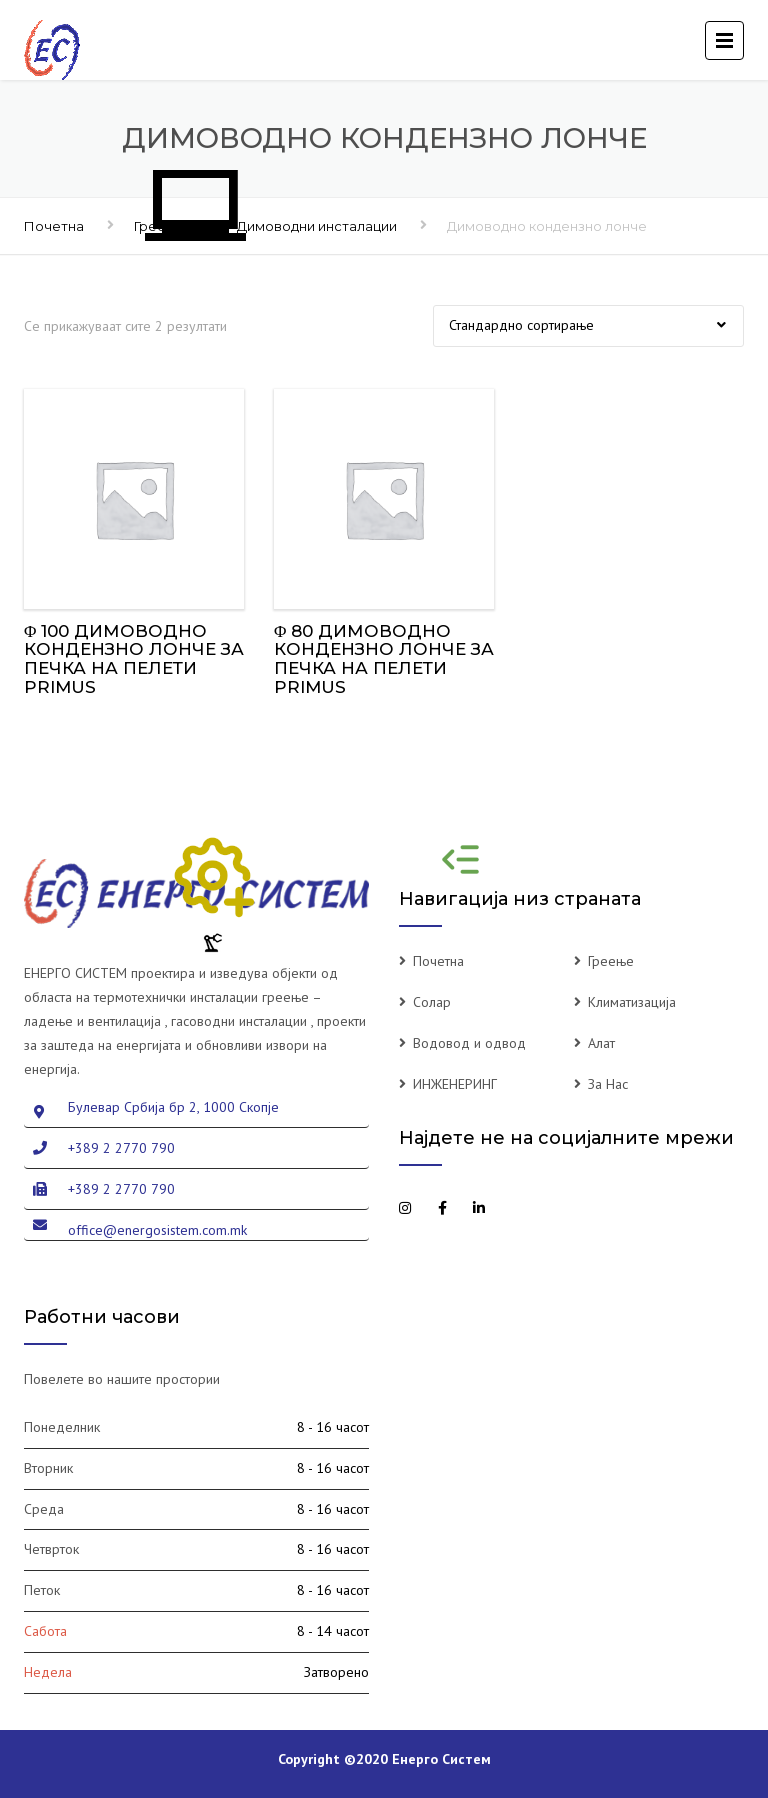  What do you see at coordinates (460, 859) in the screenshot?
I see `decrease text indentation` at bounding box center [460, 859].